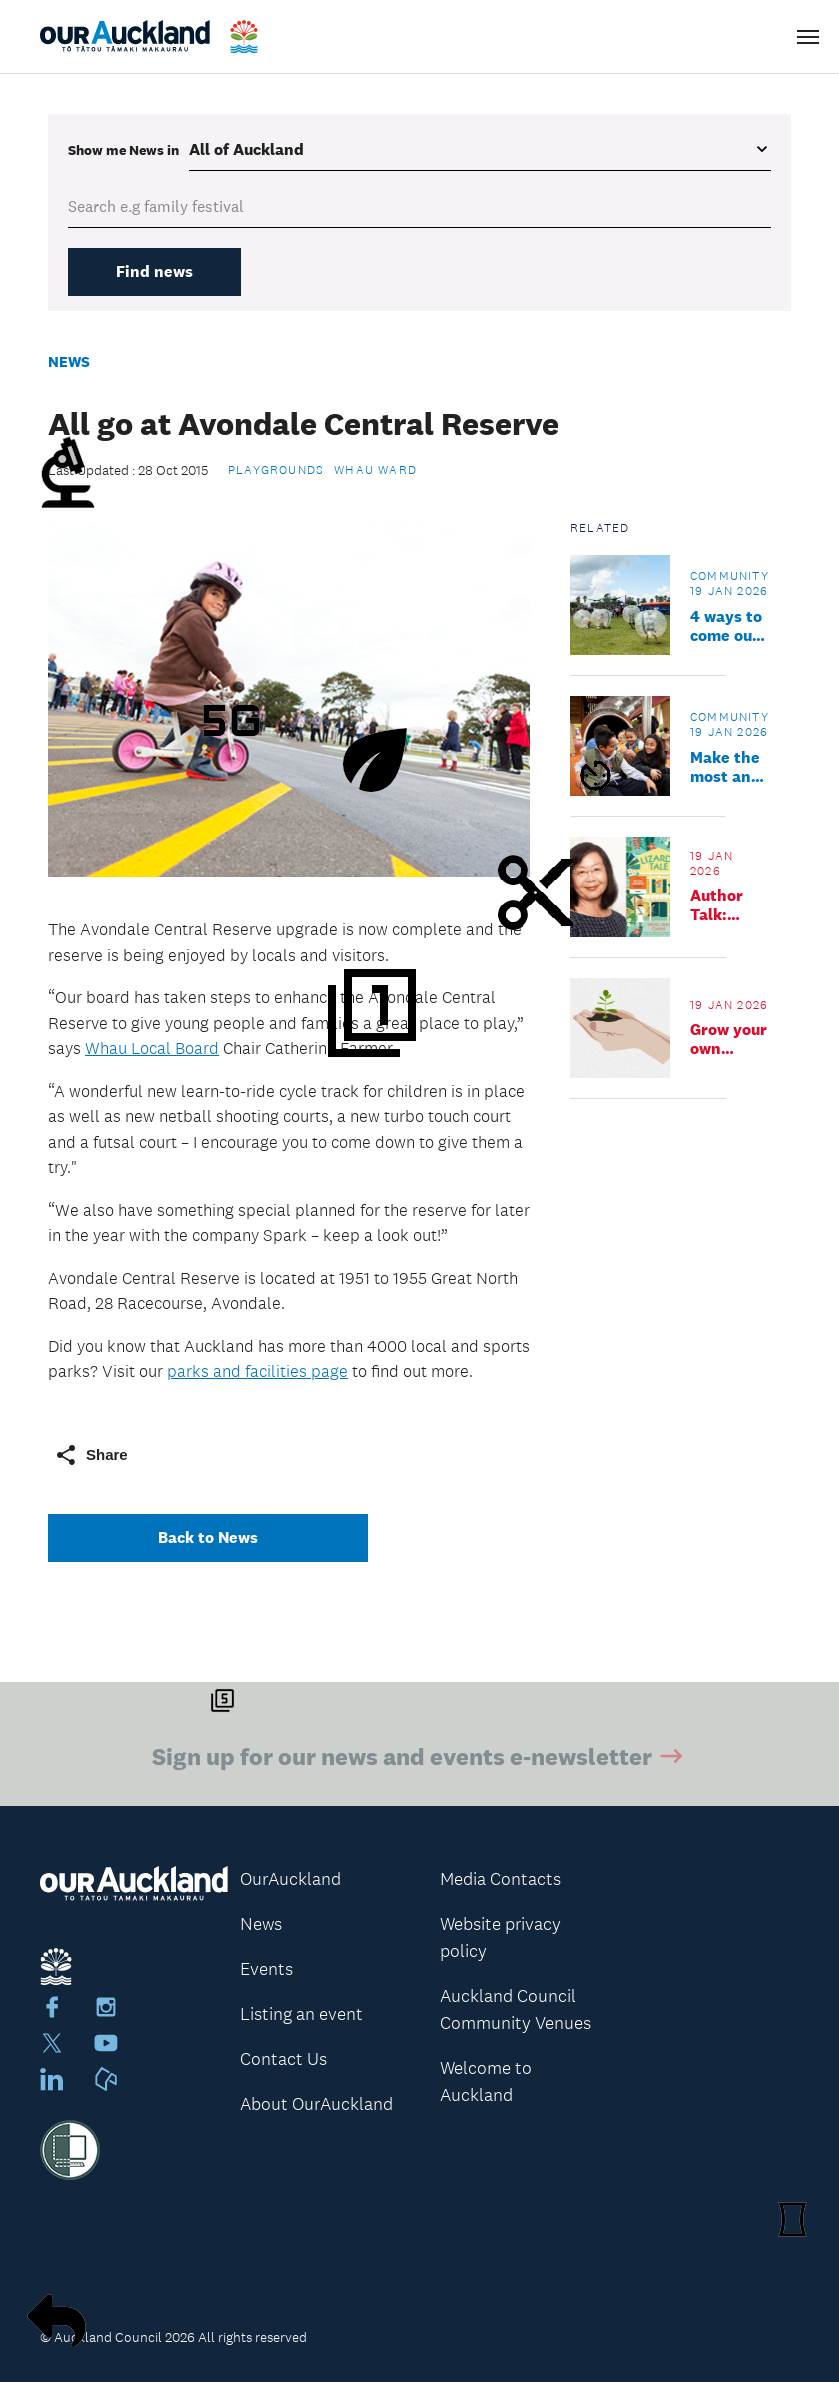  What do you see at coordinates (222, 1700) in the screenshot?
I see `indicates 5 items or layers selected` at bounding box center [222, 1700].